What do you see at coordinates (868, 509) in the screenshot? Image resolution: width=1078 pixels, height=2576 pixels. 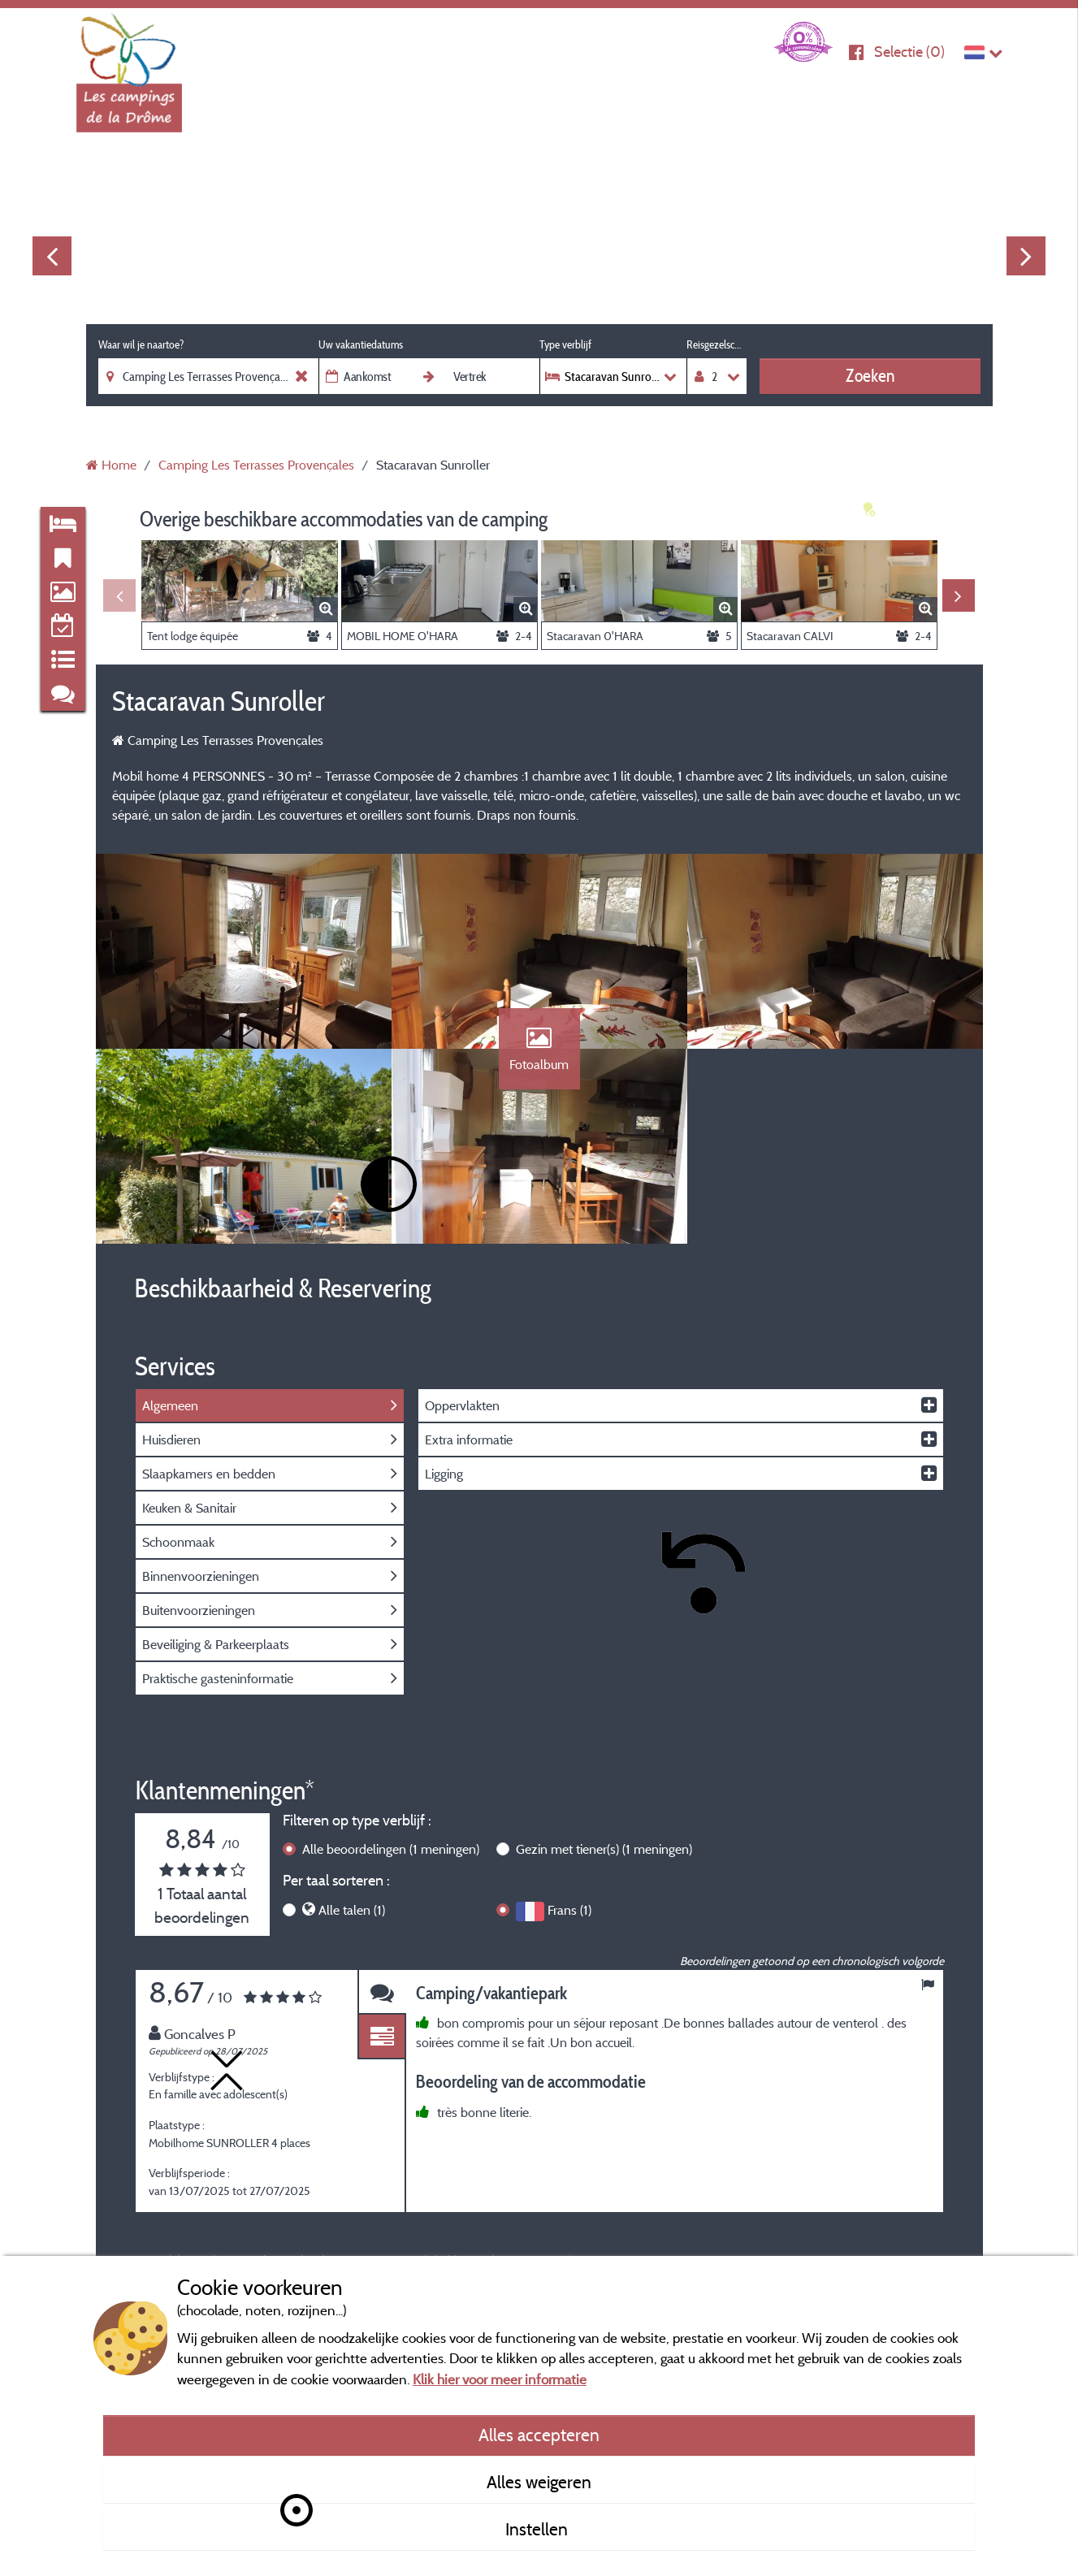 I see `apply suggested quick fix automatically` at bounding box center [868, 509].